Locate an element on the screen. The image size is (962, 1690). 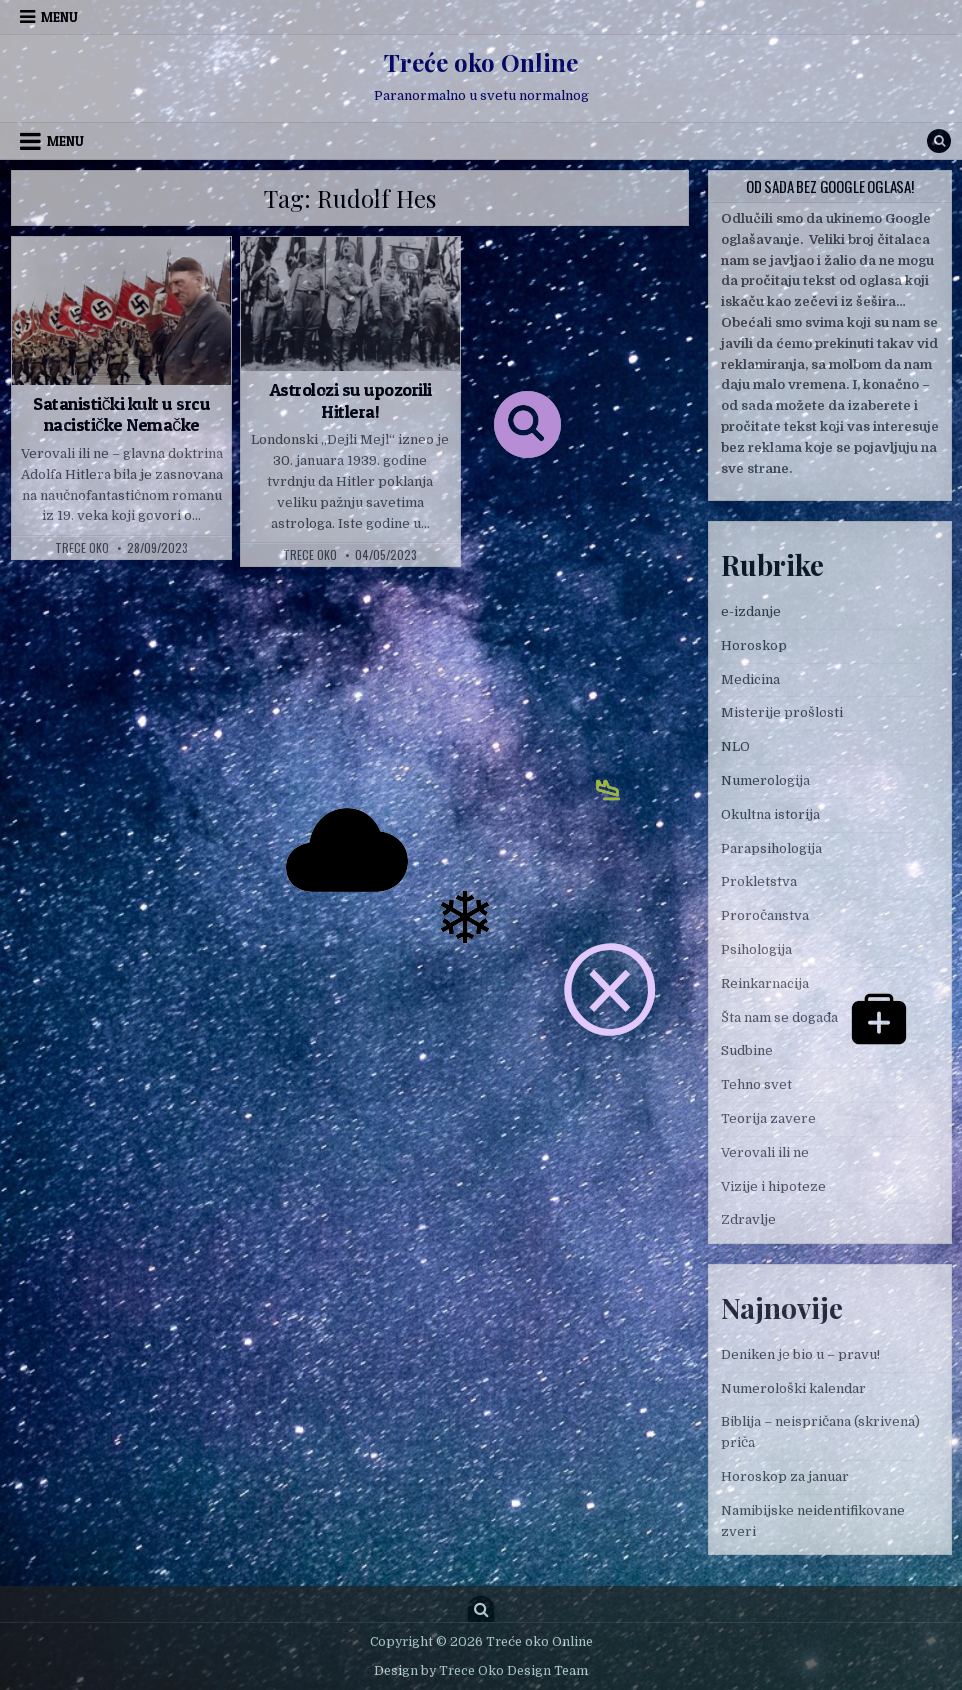
indicates an error or failed action is located at coordinates (610, 989).